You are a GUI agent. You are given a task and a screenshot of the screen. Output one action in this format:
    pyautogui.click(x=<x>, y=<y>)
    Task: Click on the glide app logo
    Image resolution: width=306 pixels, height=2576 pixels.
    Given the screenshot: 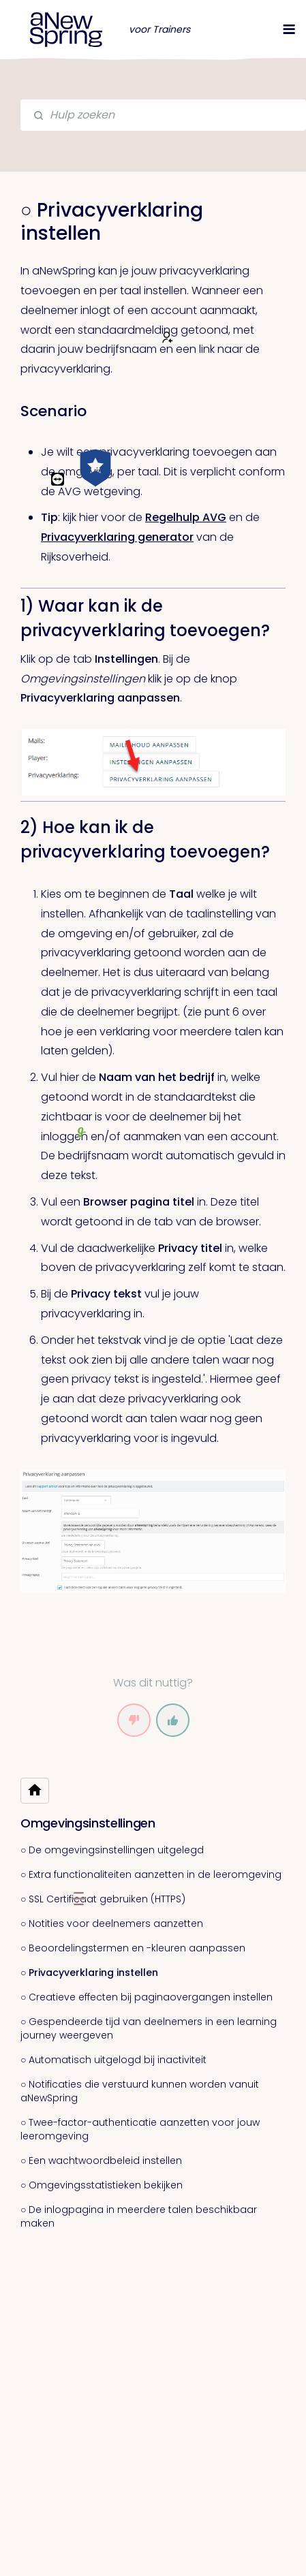 What is the action you would take?
    pyautogui.click(x=81, y=1132)
    